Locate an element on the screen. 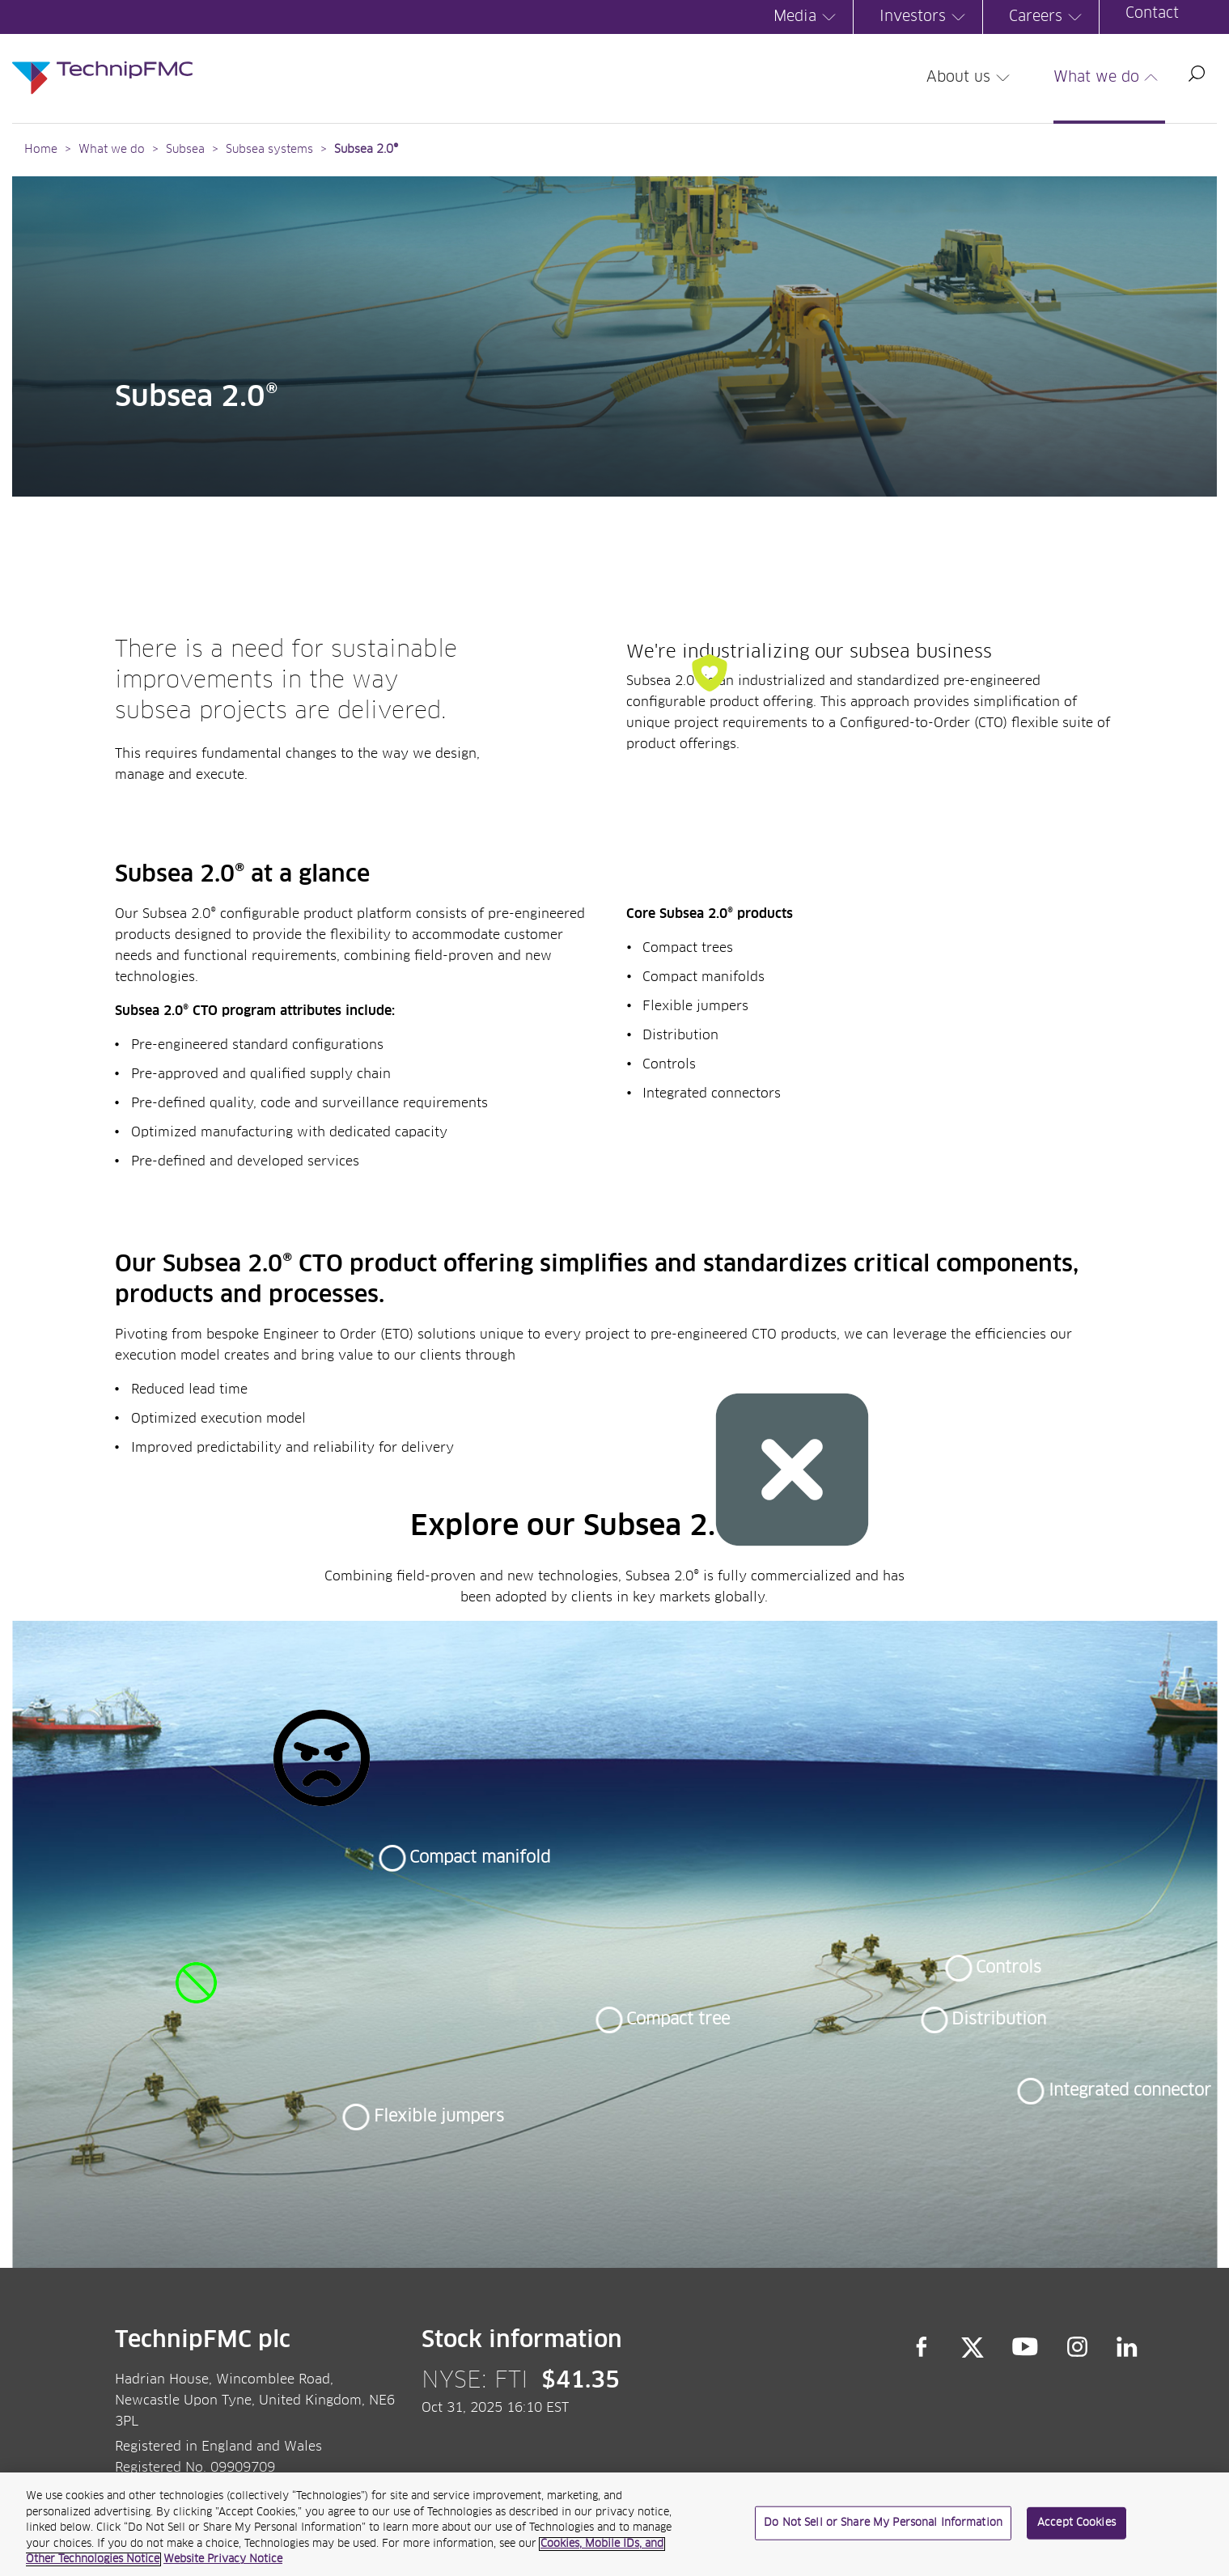  indicates a prohibited or restricted action is located at coordinates (196, 1982).